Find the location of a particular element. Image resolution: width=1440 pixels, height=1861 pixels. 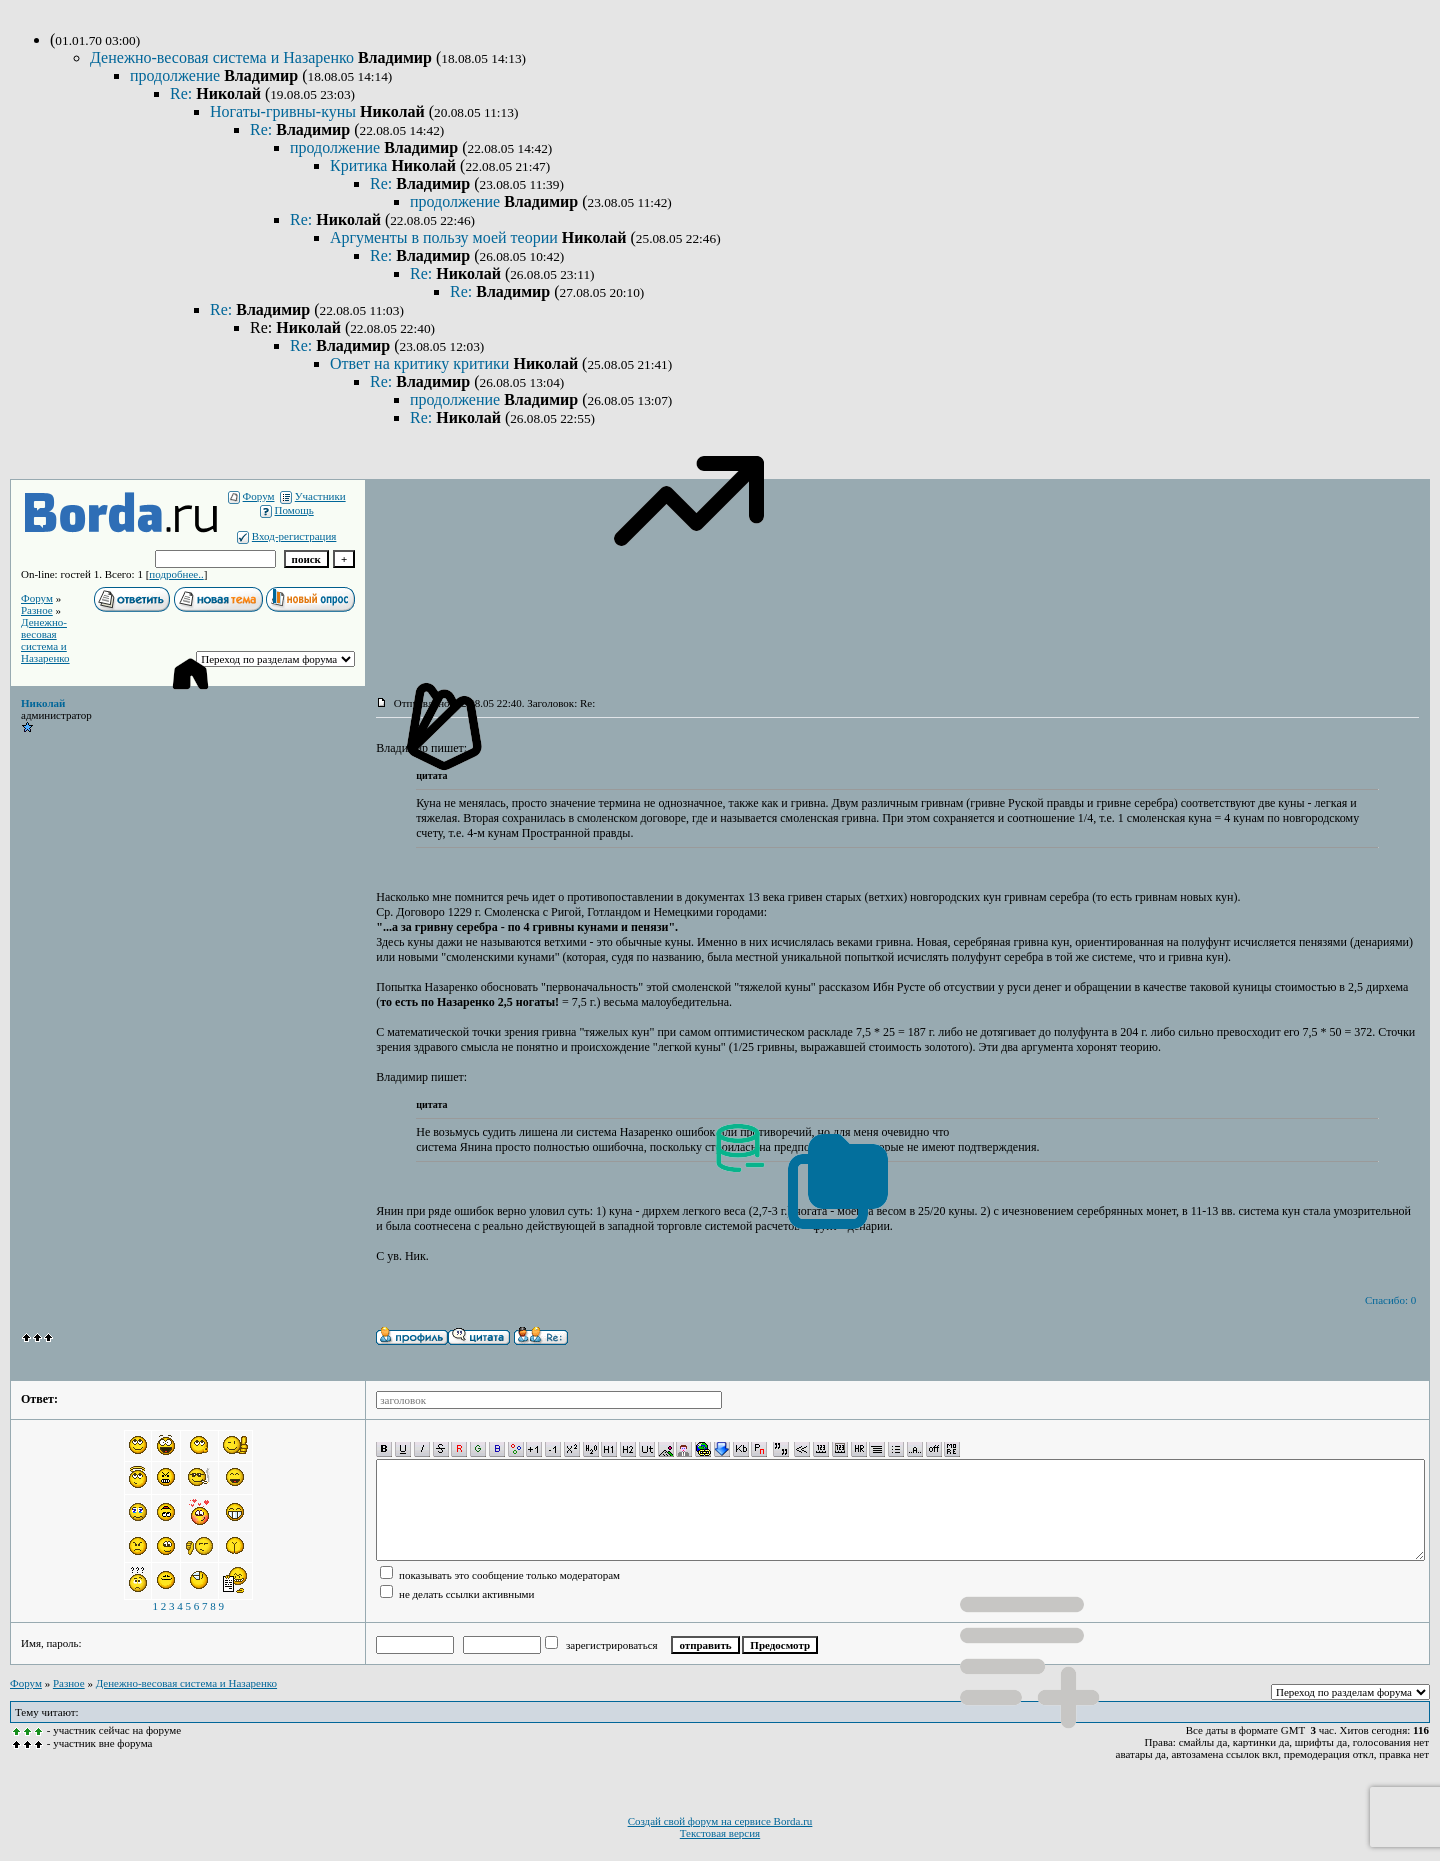

access firebase console or services is located at coordinates (444, 726).